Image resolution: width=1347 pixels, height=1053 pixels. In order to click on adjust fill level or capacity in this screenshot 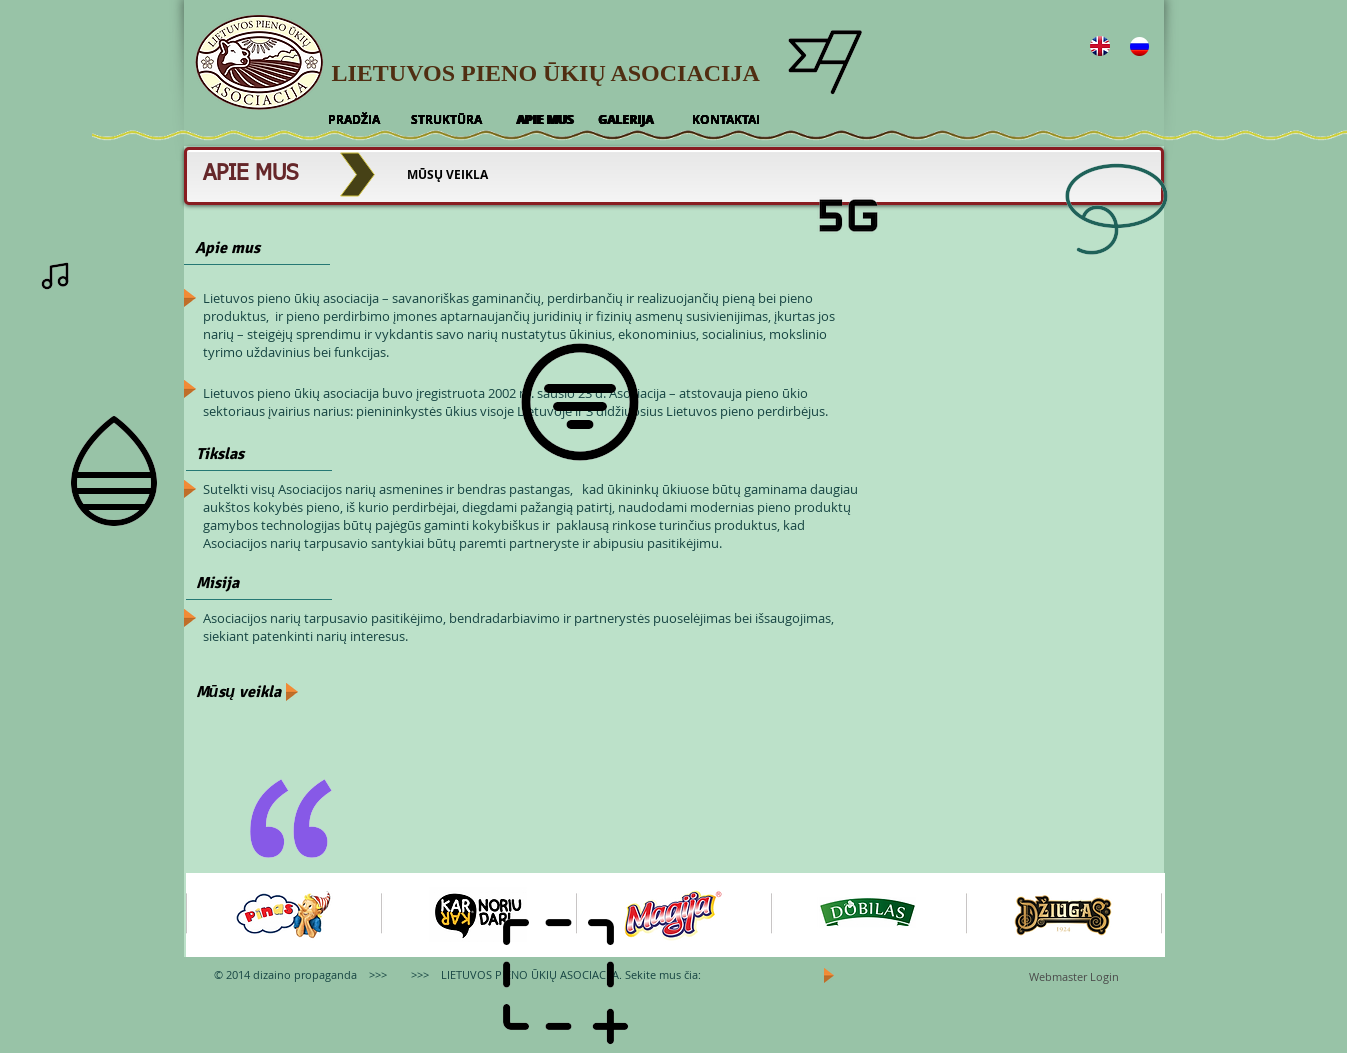, I will do `click(114, 475)`.